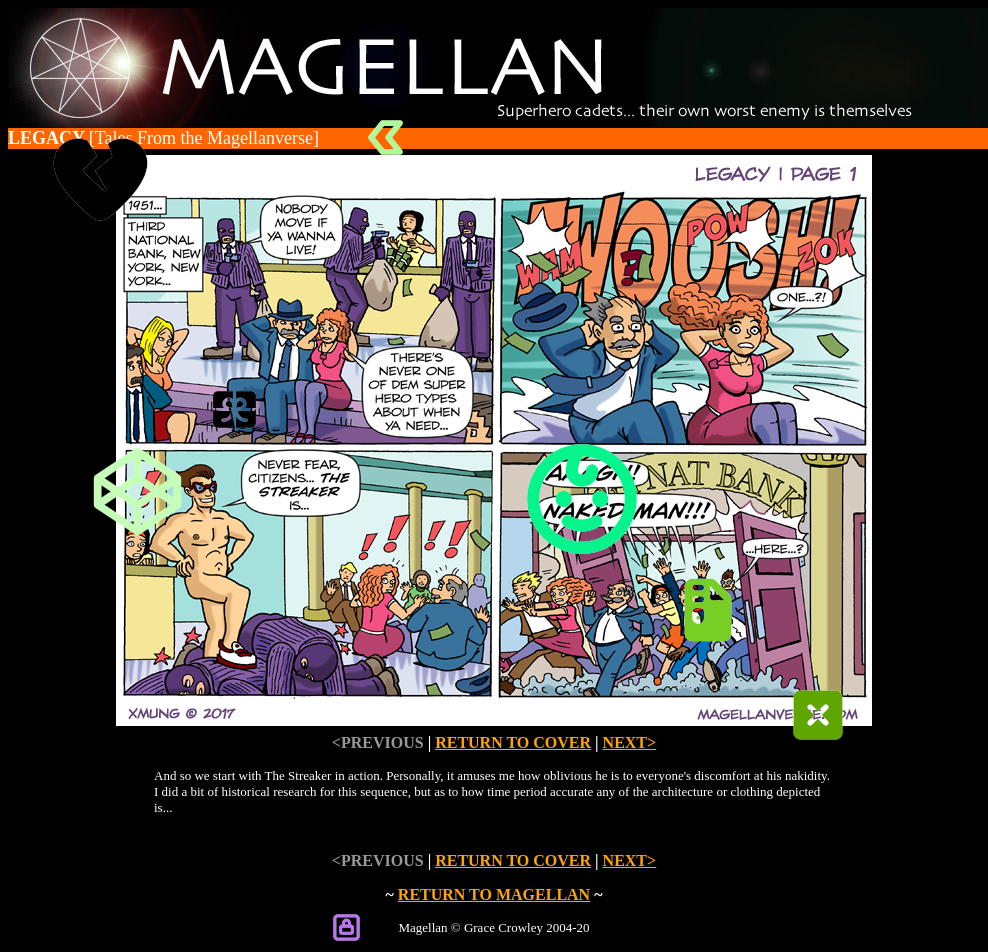 Image resolution: width=988 pixels, height=952 pixels. I want to click on view or redeem a gift, so click(234, 409).